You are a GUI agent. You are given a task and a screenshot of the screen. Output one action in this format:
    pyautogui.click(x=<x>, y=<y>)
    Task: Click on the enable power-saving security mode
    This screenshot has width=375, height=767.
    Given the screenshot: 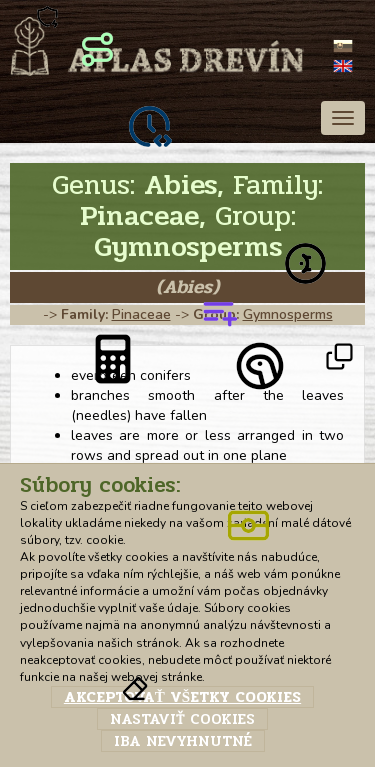 What is the action you would take?
    pyautogui.click(x=47, y=16)
    